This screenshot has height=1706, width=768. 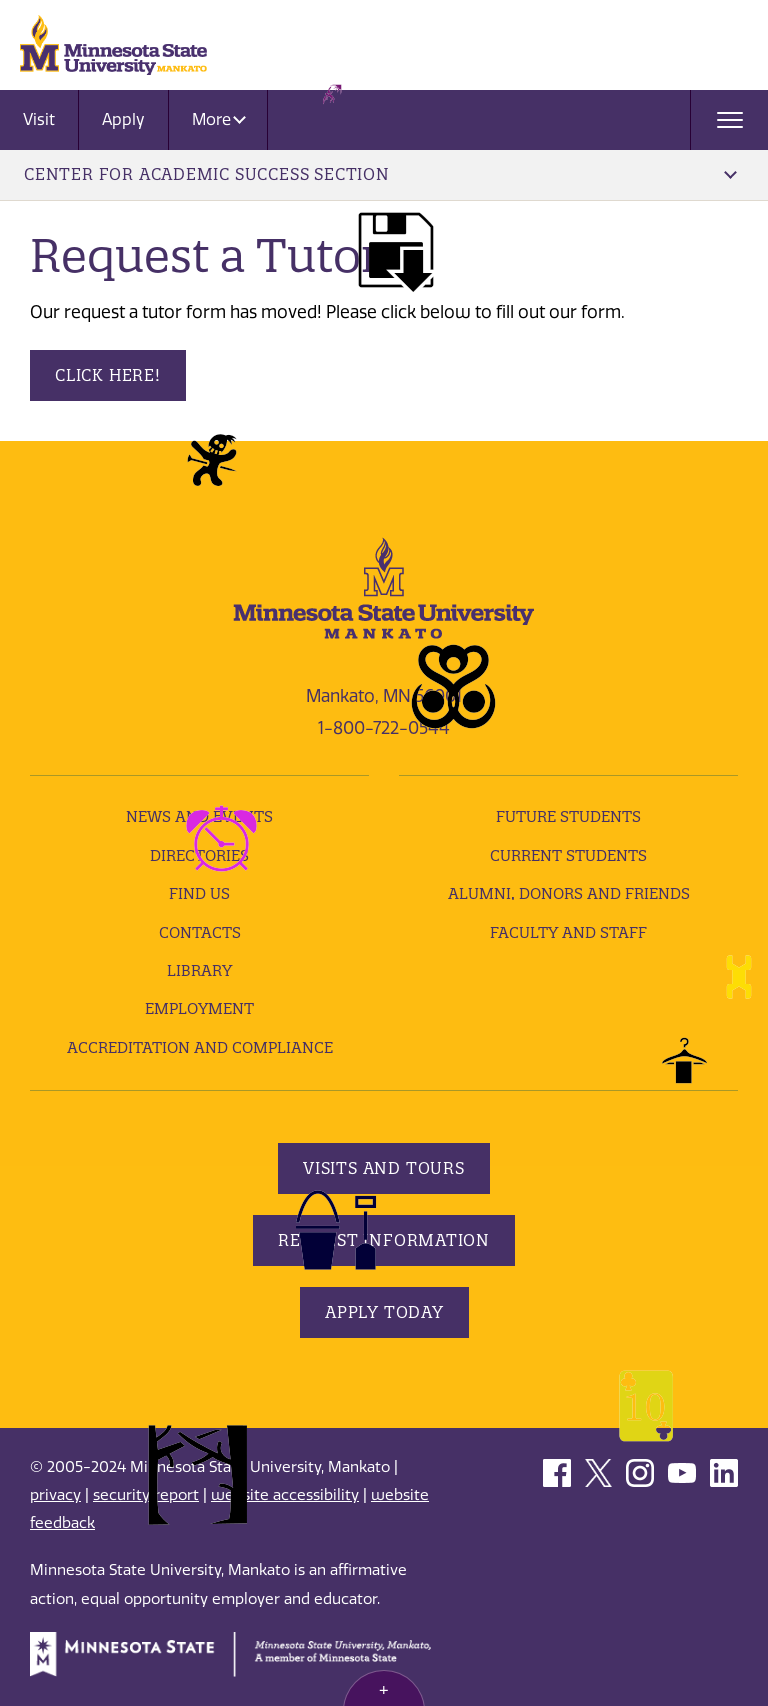 I want to click on ten of clubs playing card, so click(x=646, y=1406).